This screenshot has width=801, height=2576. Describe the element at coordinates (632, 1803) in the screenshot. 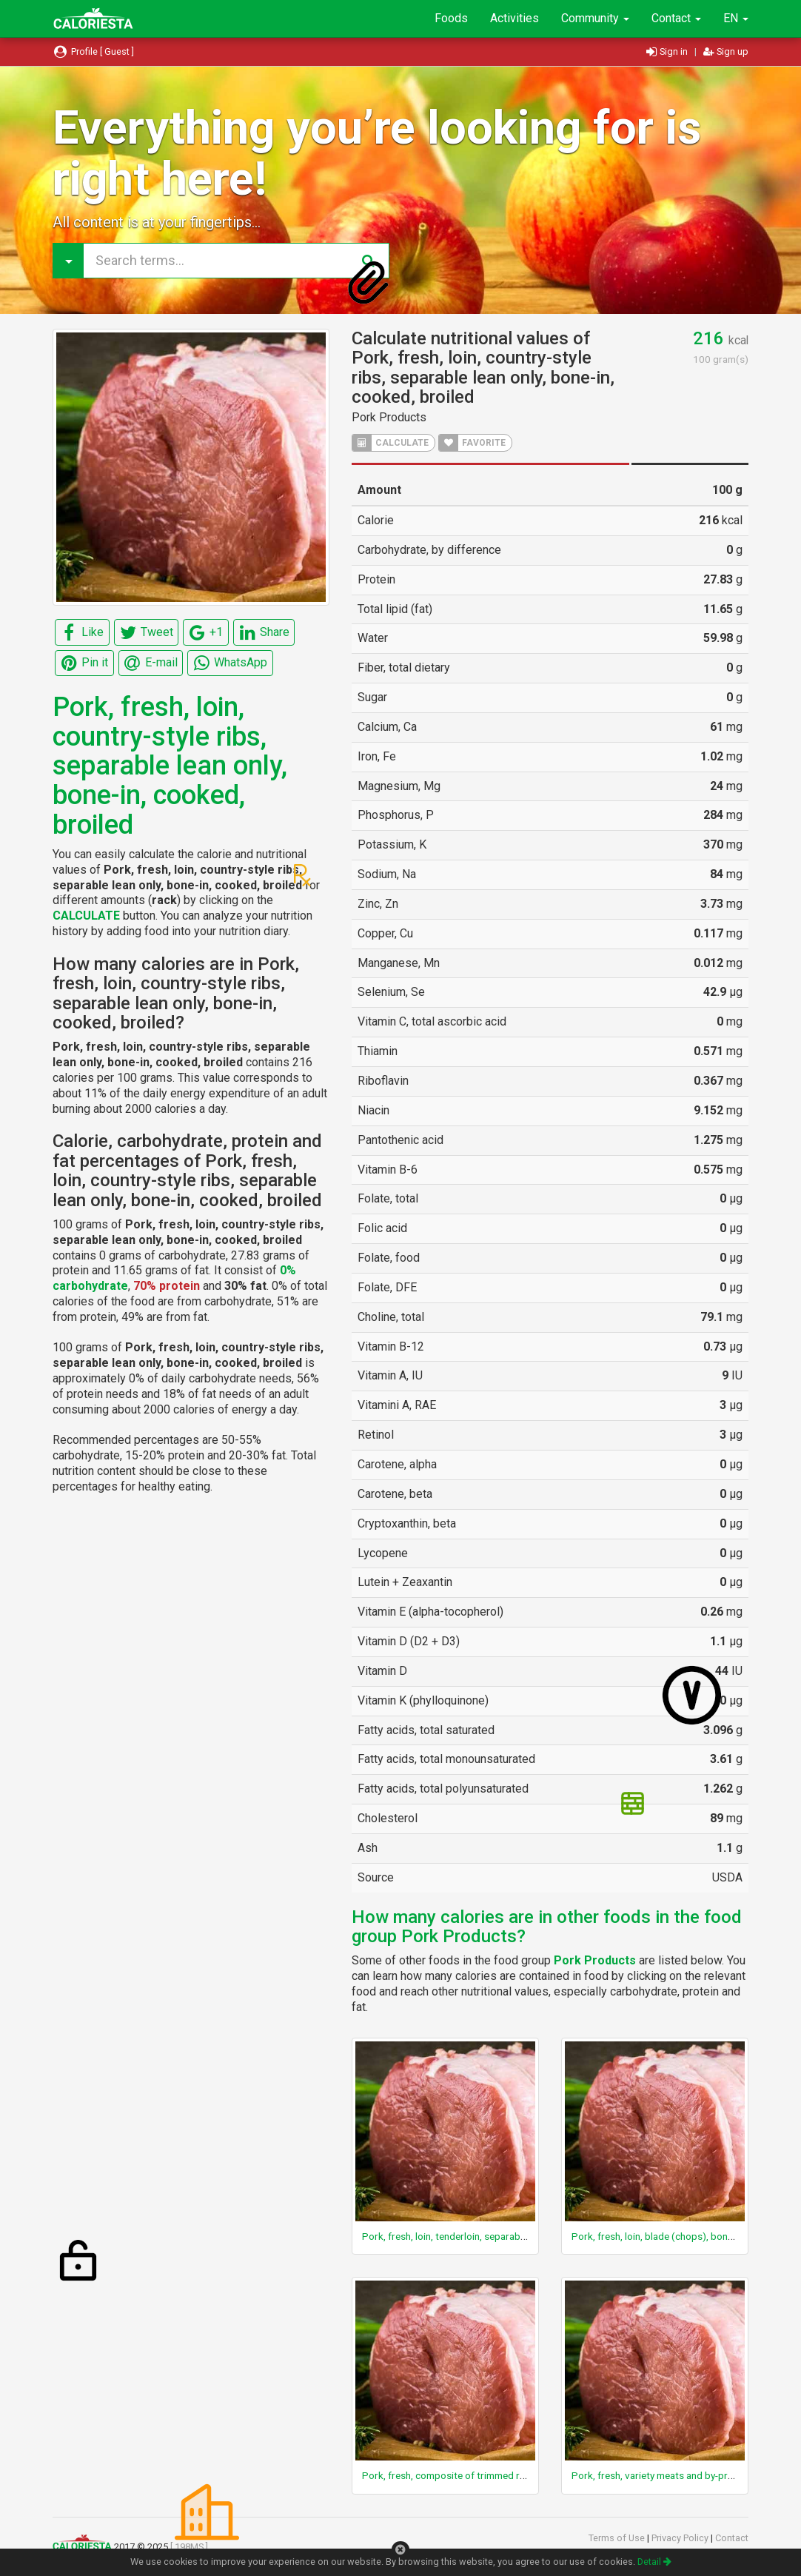

I see `view wall or barrier settings` at that location.